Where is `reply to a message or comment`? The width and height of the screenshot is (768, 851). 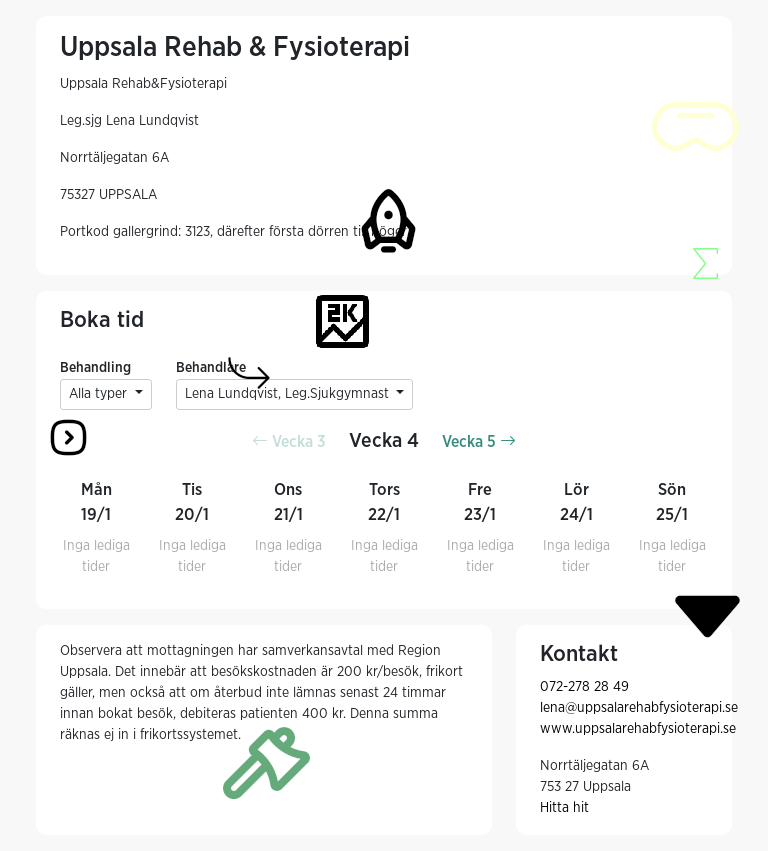
reply to a message or comment is located at coordinates (249, 373).